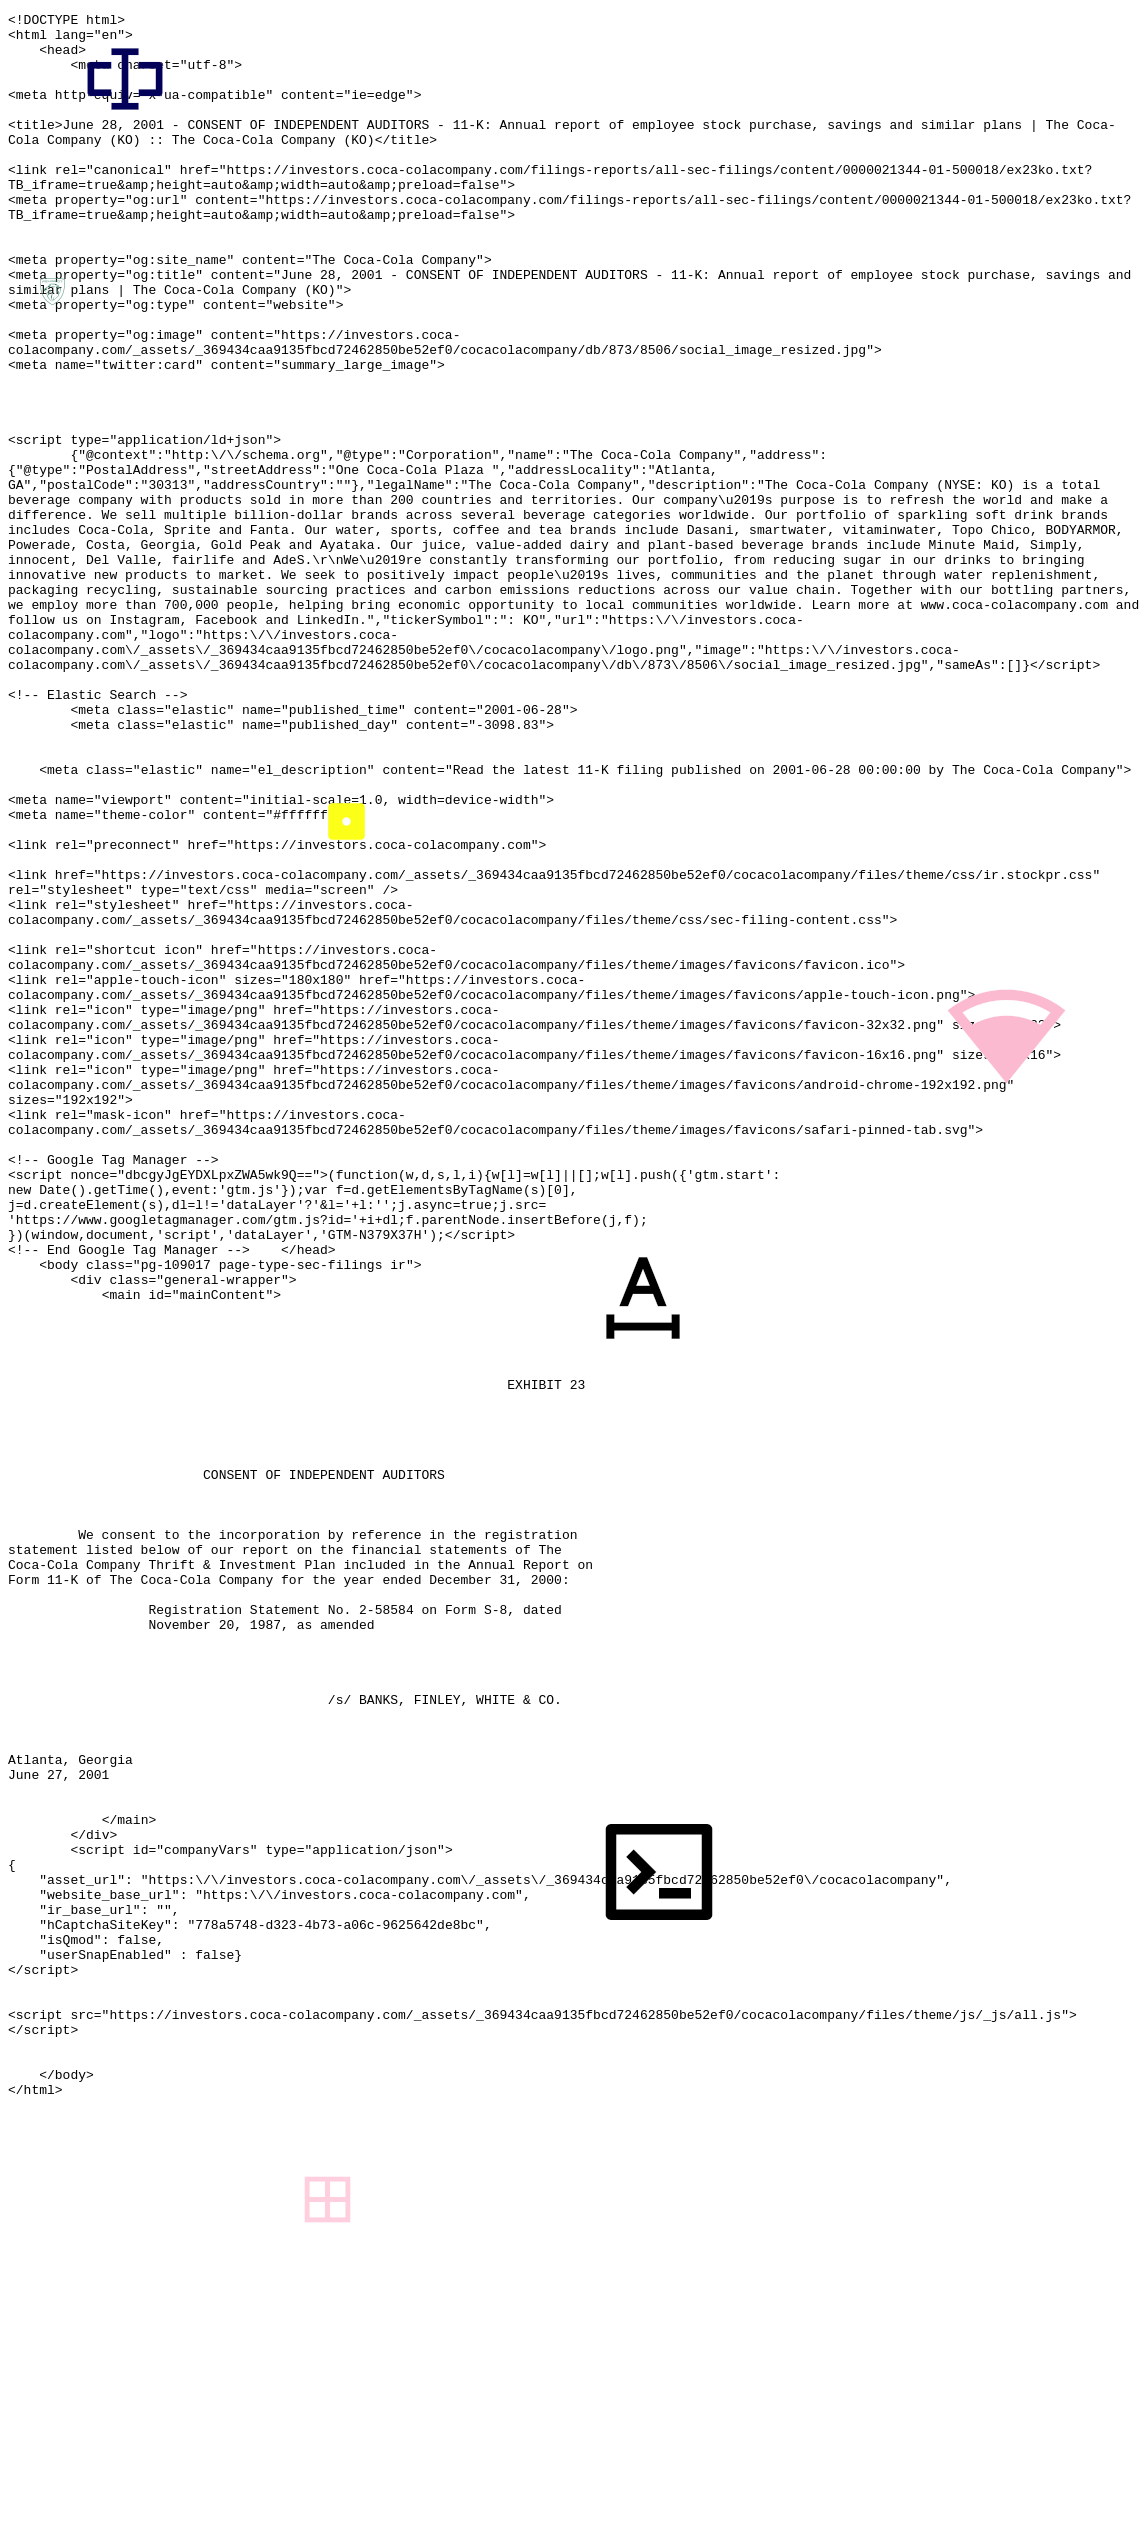 Image resolution: width=1148 pixels, height=2528 pixels. I want to click on roll the dice or generate a random result, so click(346, 821).